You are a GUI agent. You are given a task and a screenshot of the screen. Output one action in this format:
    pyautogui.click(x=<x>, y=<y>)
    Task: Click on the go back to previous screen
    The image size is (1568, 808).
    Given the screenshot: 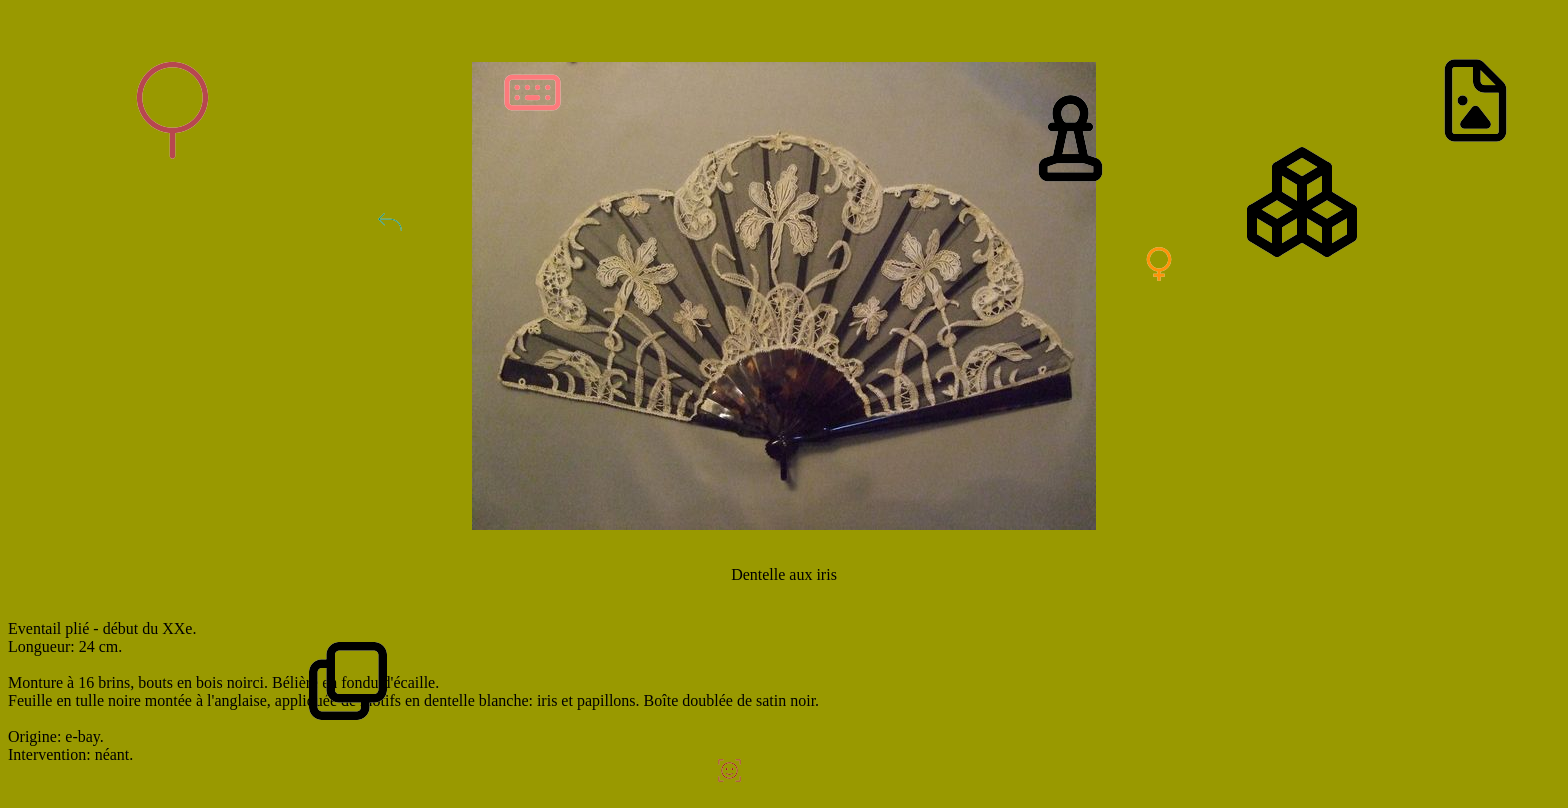 What is the action you would take?
    pyautogui.click(x=390, y=222)
    